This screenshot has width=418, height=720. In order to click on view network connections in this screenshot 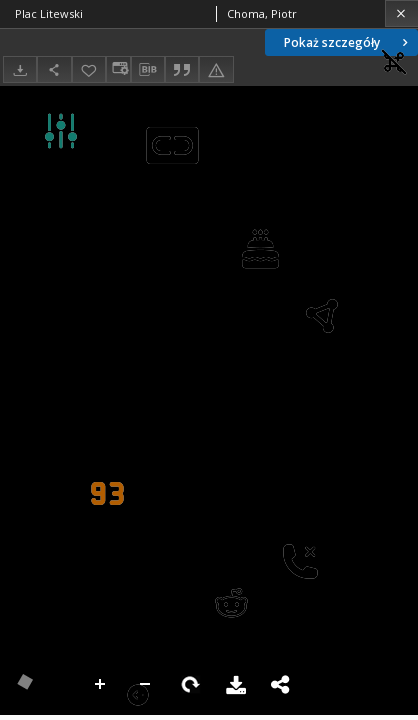, I will do `click(323, 316)`.